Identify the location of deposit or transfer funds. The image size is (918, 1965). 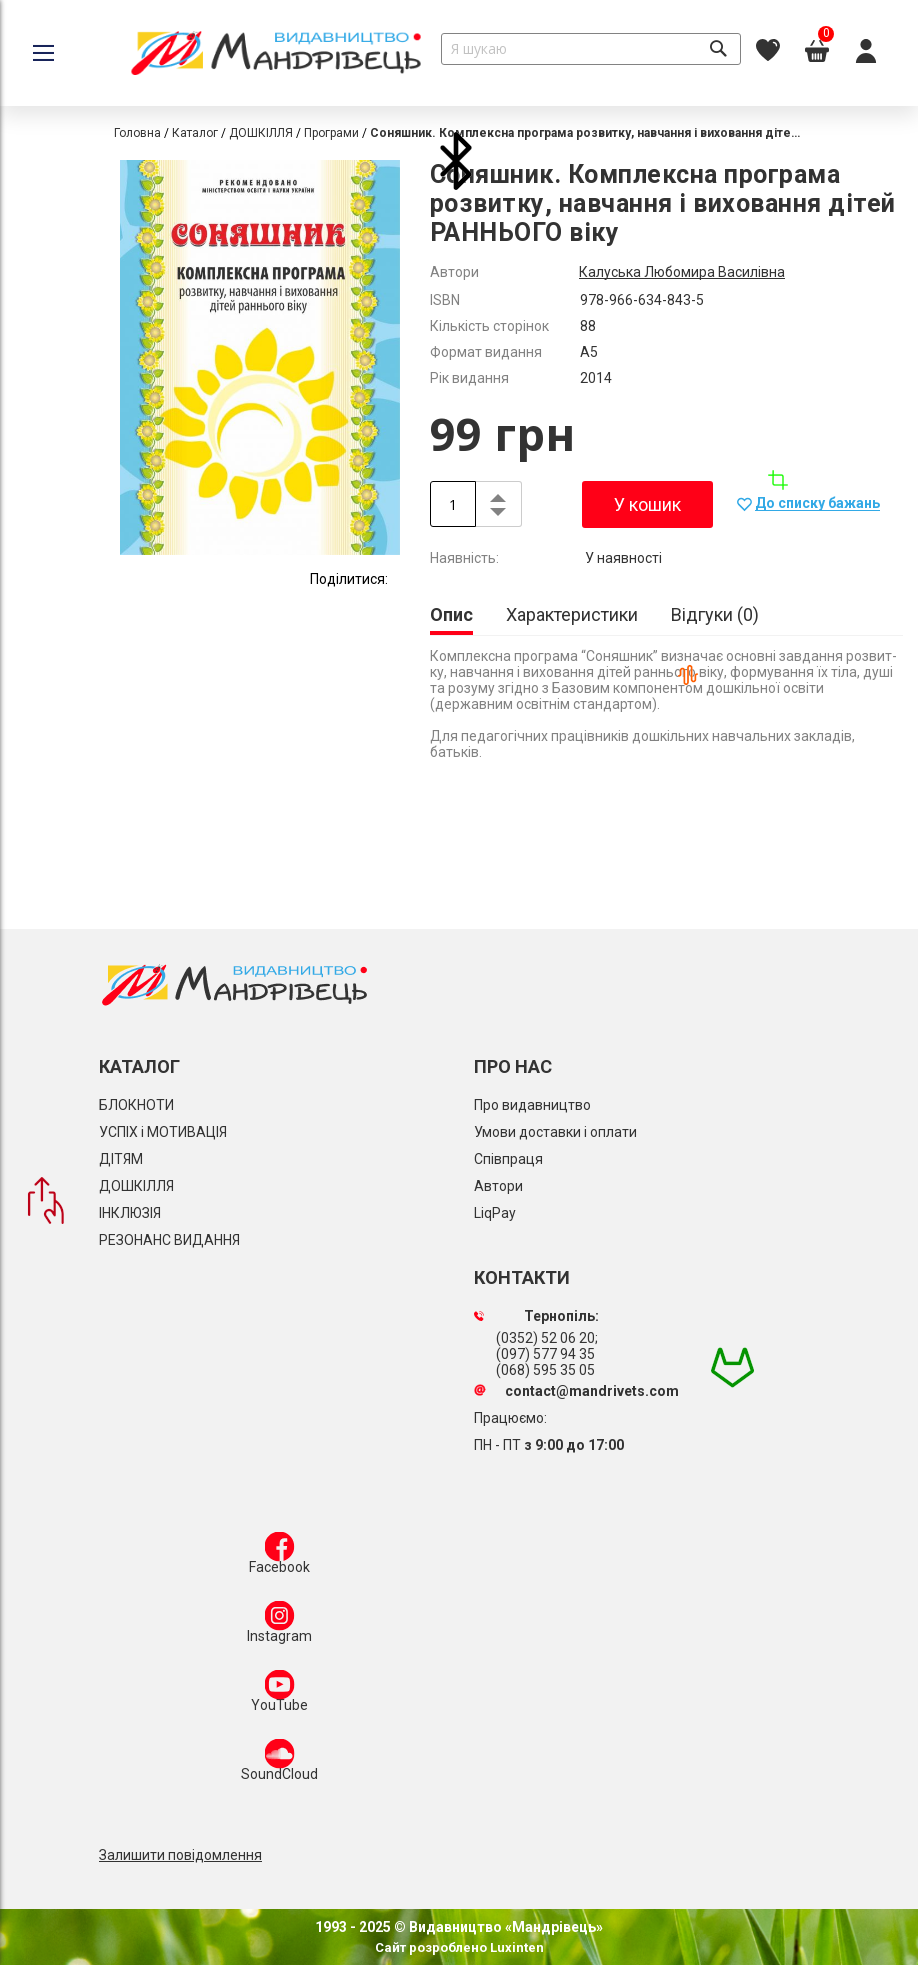
(43, 1200).